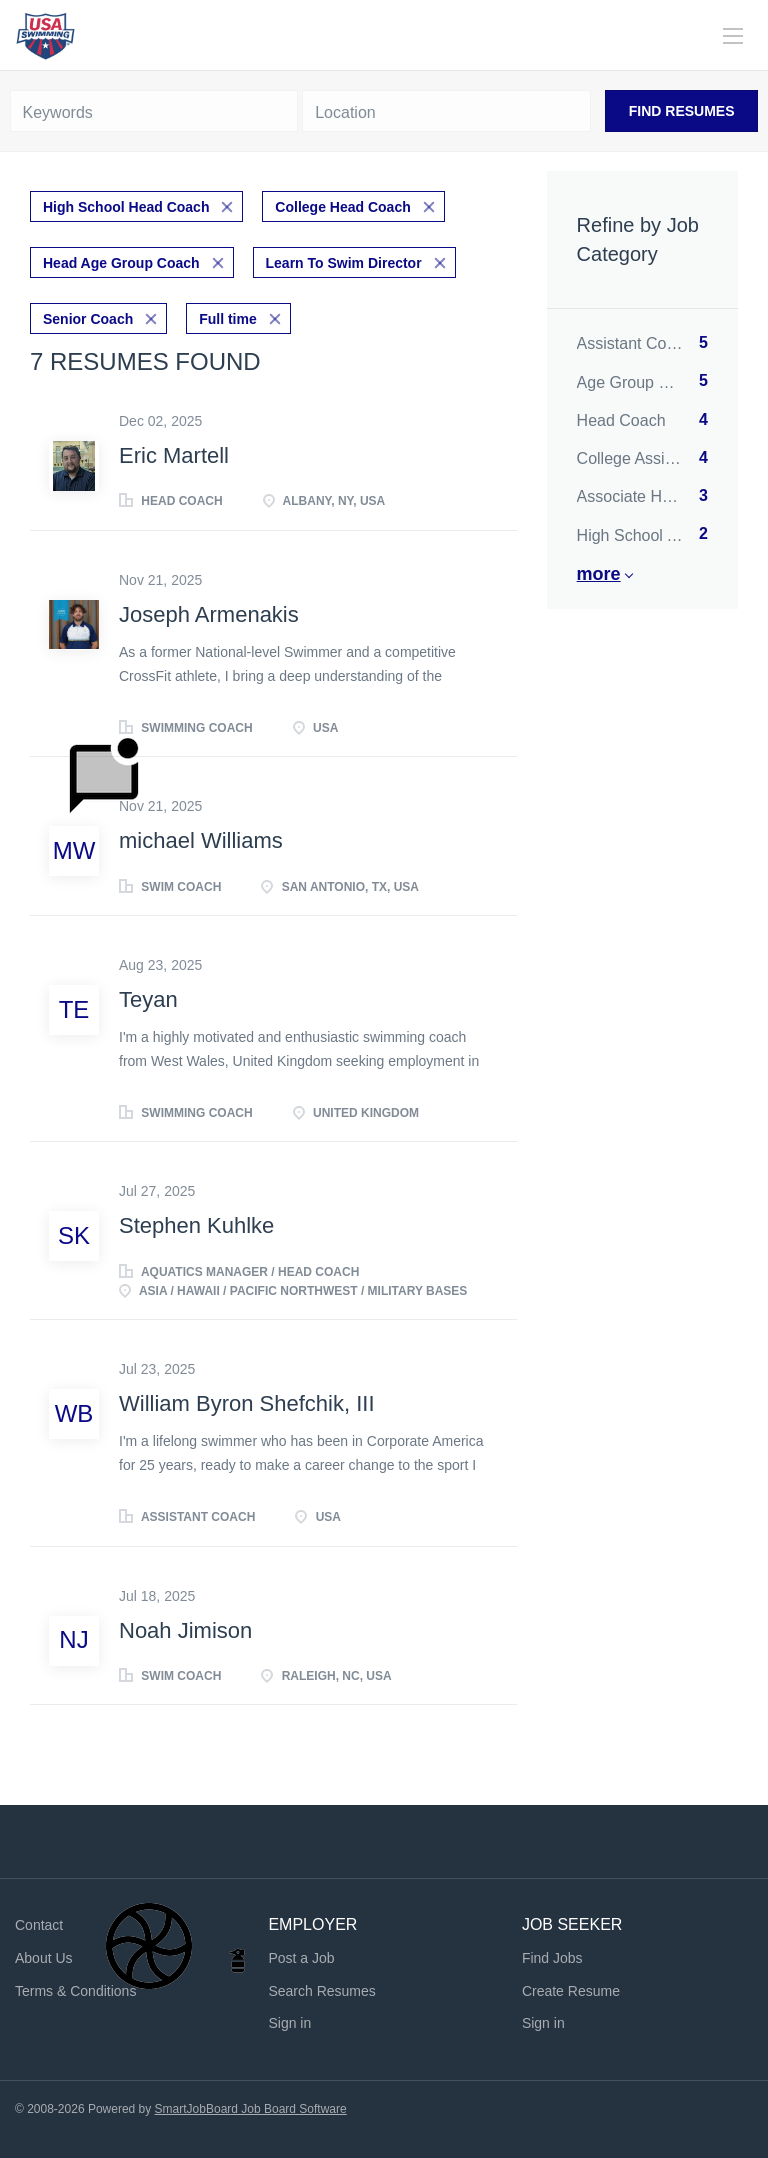  Describe the element at coordinates (238, 1960) in the screenshot. I see `locate fire safety equipment` at that location.